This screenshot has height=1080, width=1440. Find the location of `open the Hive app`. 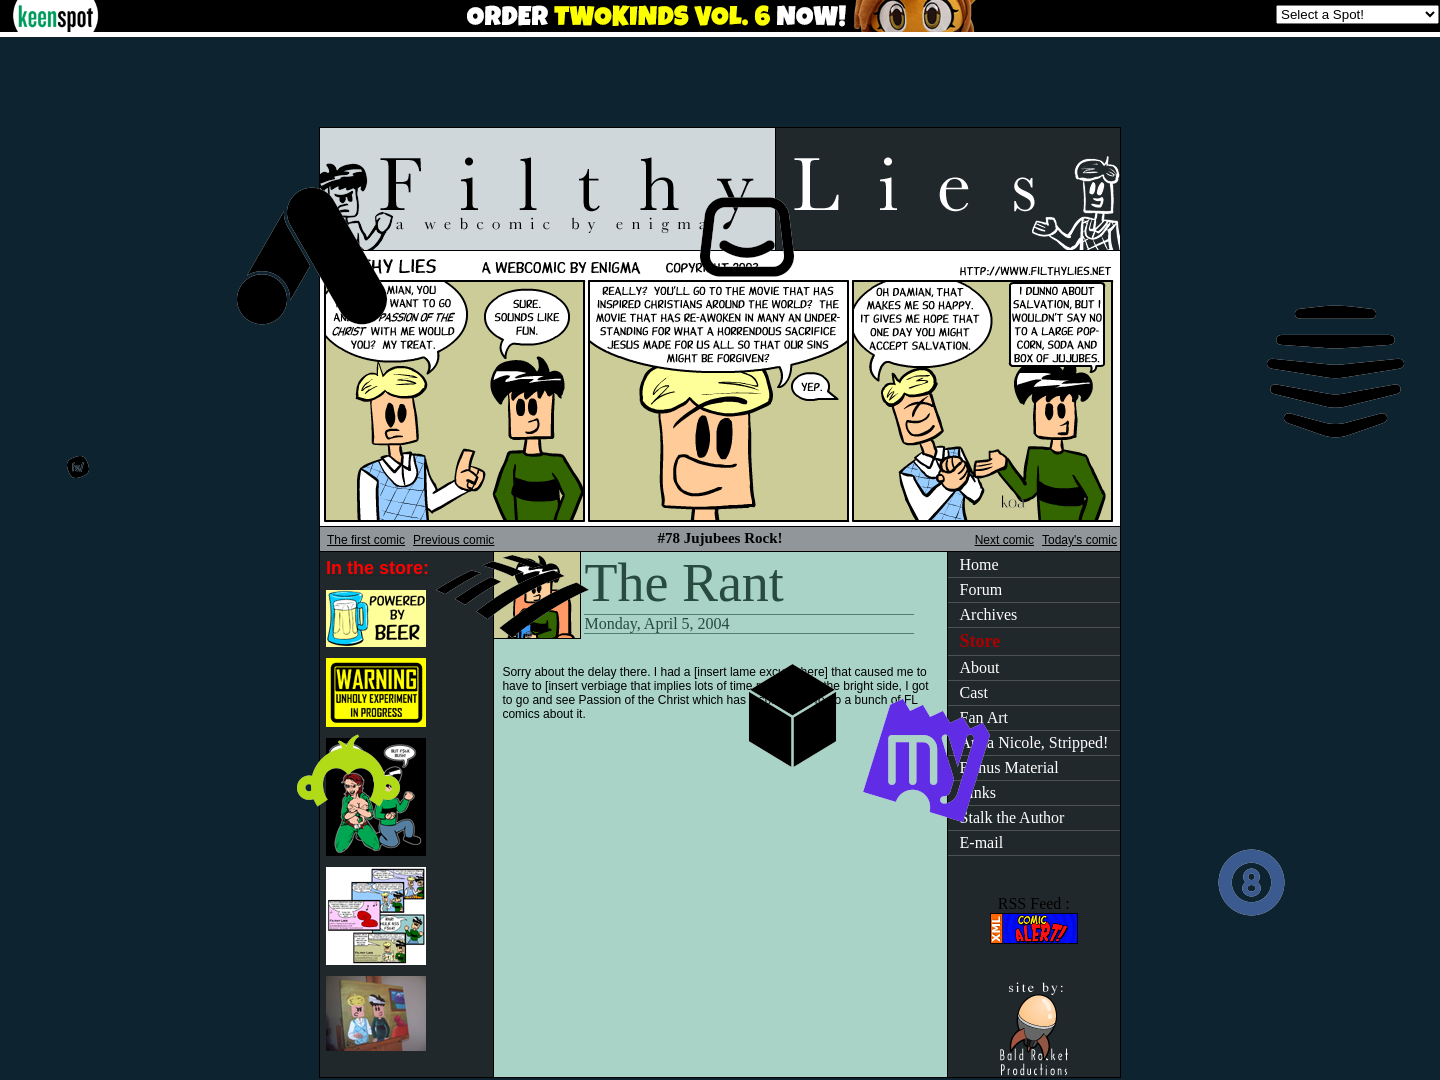

open the Hive app is located at coordinates (1335, 371).